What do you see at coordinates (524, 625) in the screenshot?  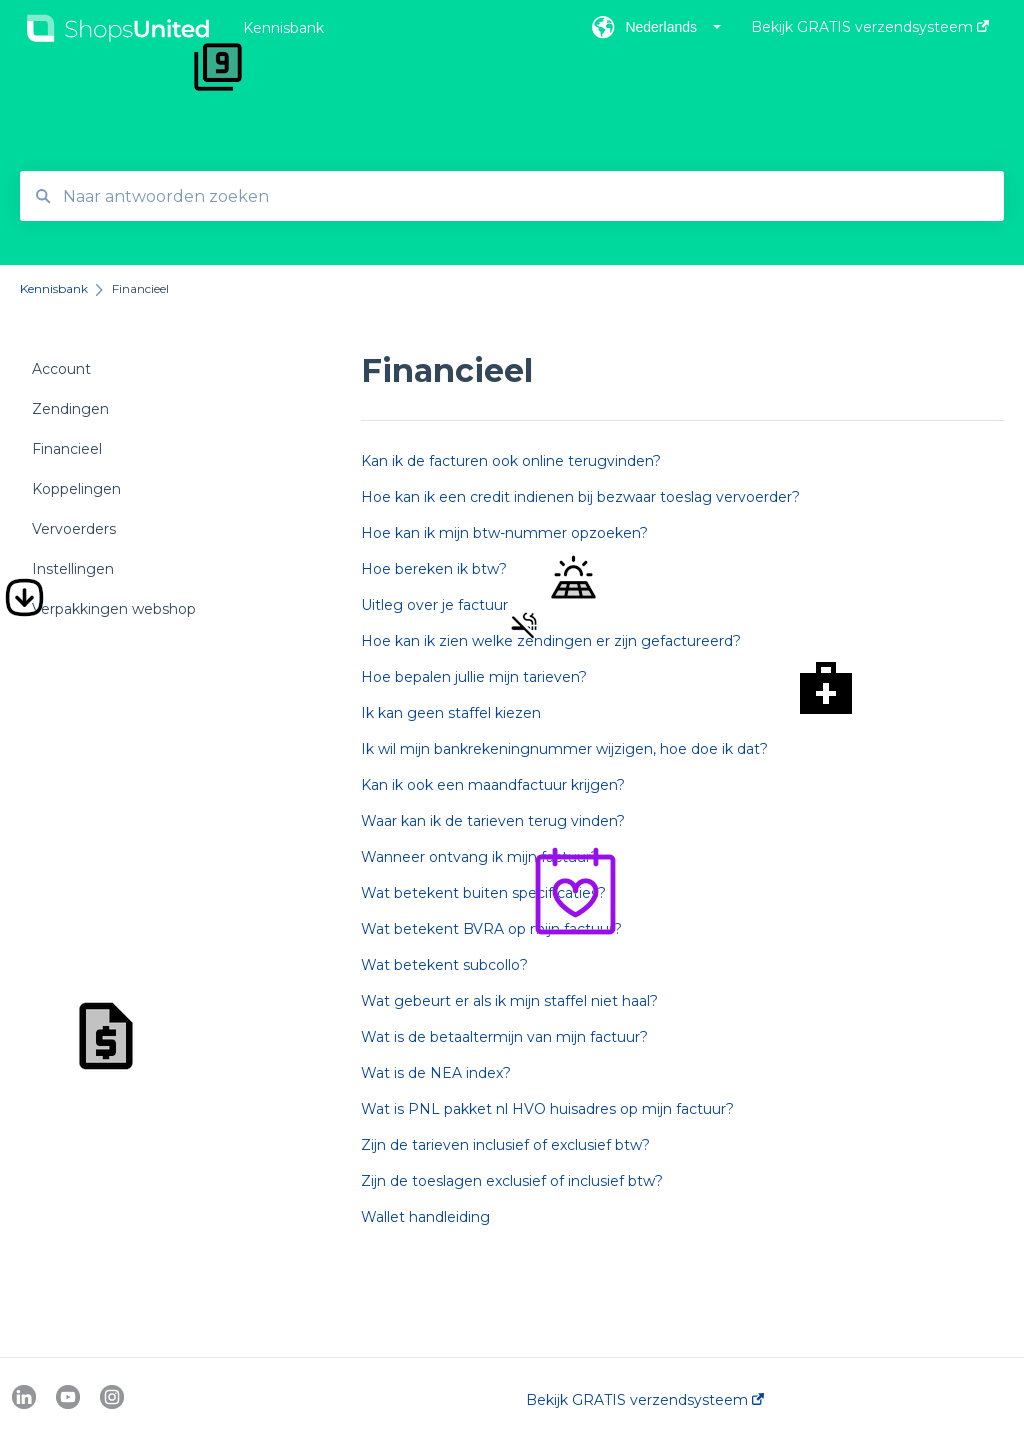 I see `indicates a smoke-free or no smoking area` at bounding box center [524, 625].